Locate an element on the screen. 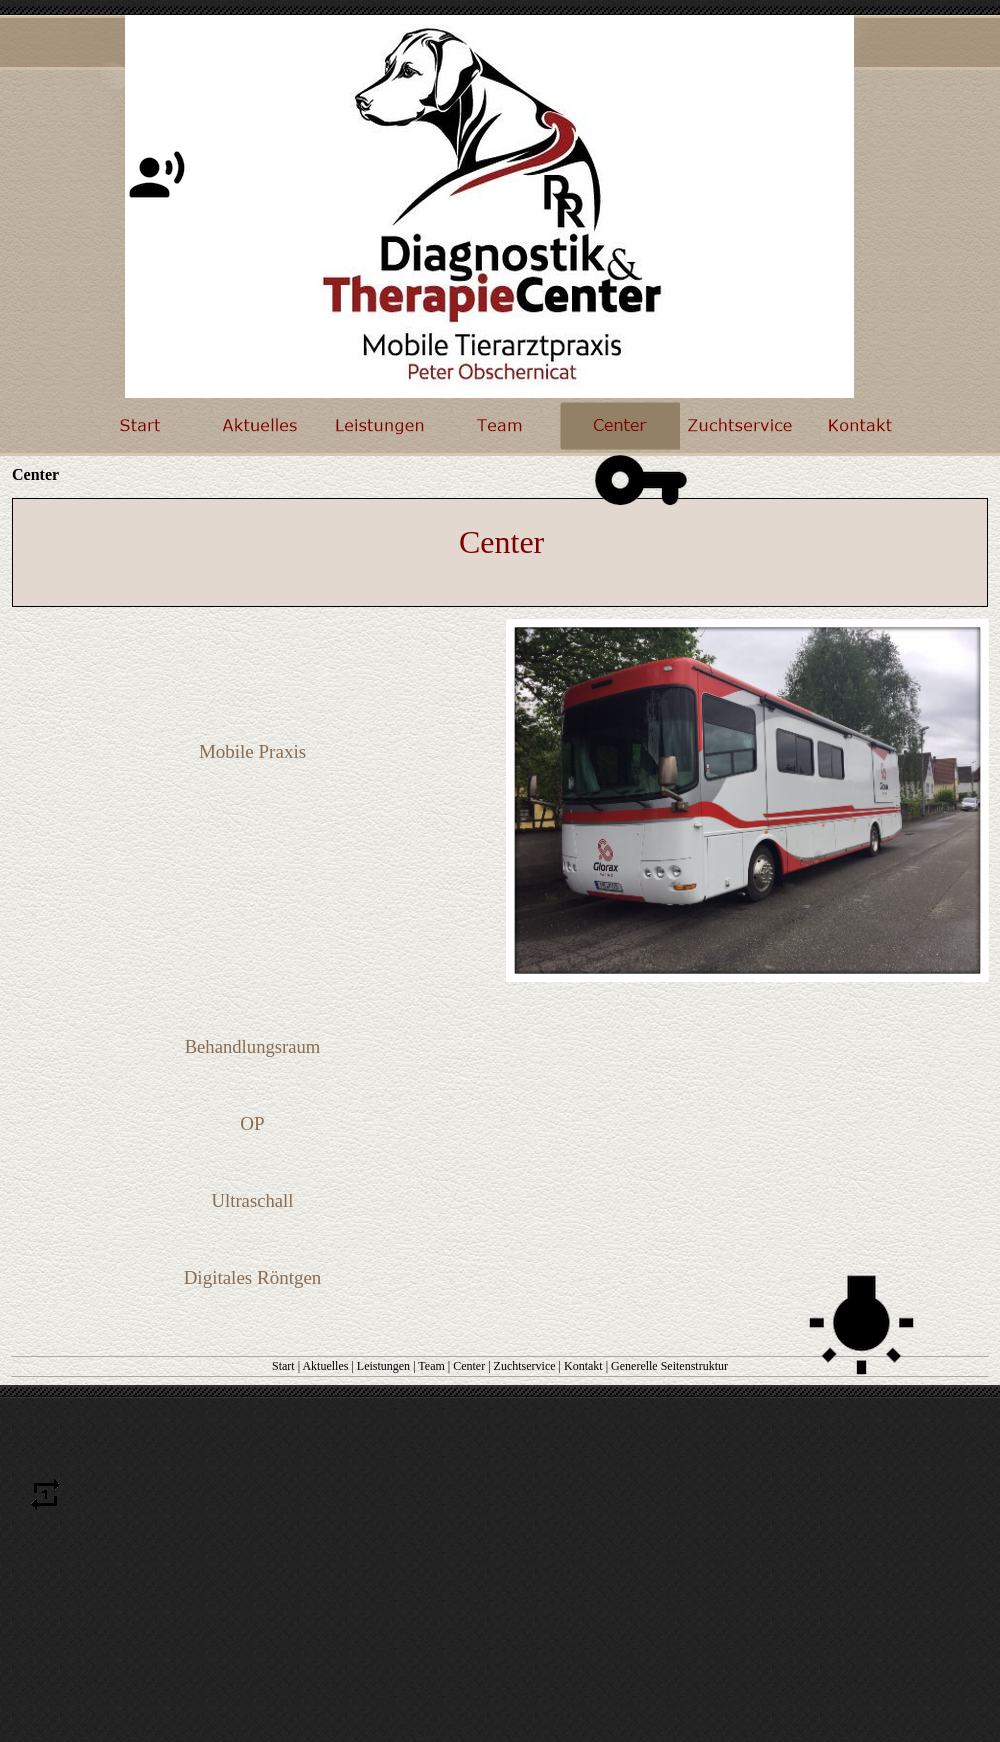 Image resolution: width=1000 pixels, height=1742 pixels. access VPN or secure connection settings is located at coordinates (641, 480).